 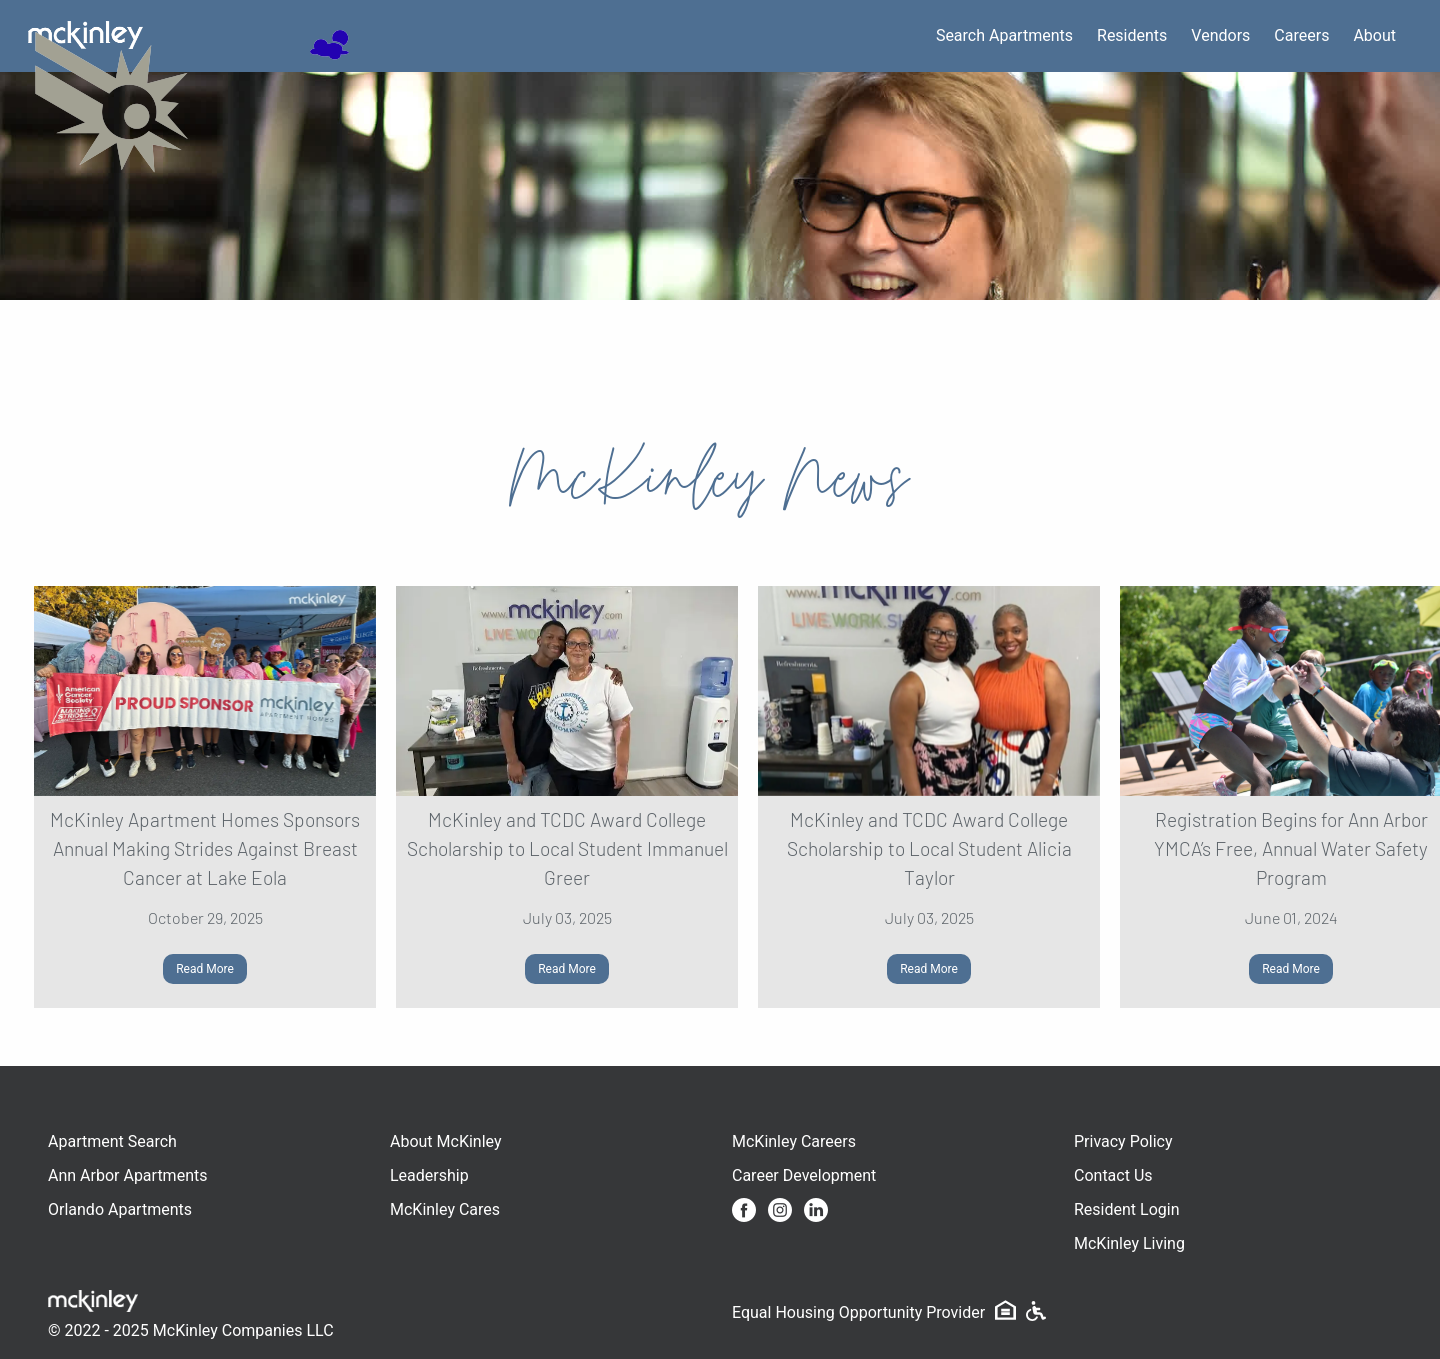 I want to click on view current weather conditions, so click(x=329, y=45).